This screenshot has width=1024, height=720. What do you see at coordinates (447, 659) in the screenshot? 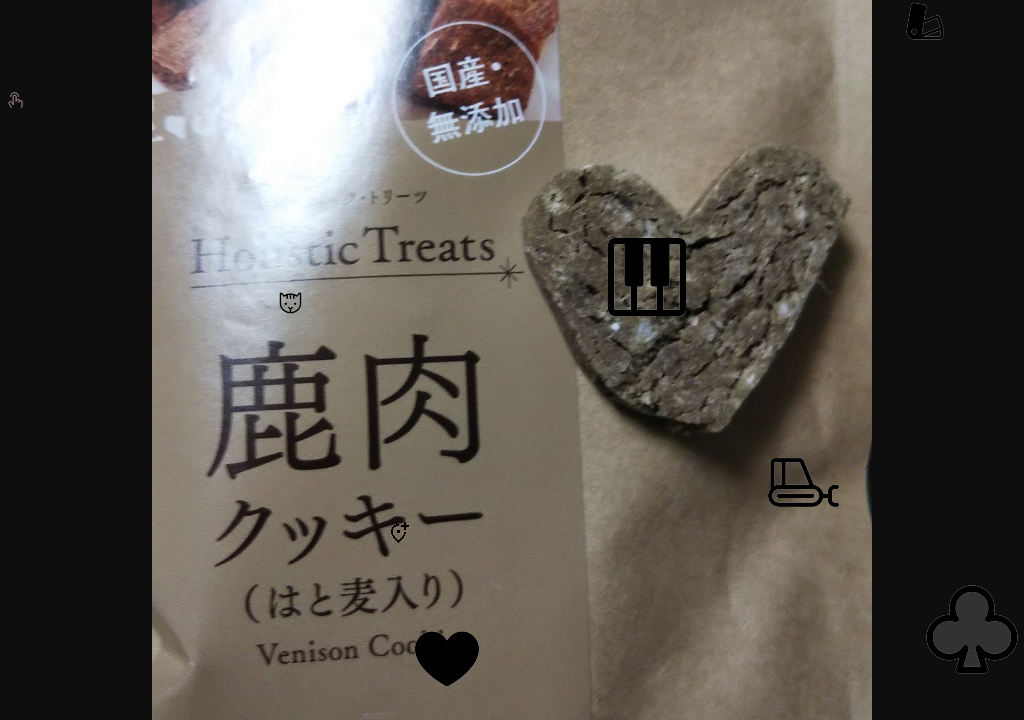
I see `indicates an item has been liked or favorited` at bounding box center [447, 659].